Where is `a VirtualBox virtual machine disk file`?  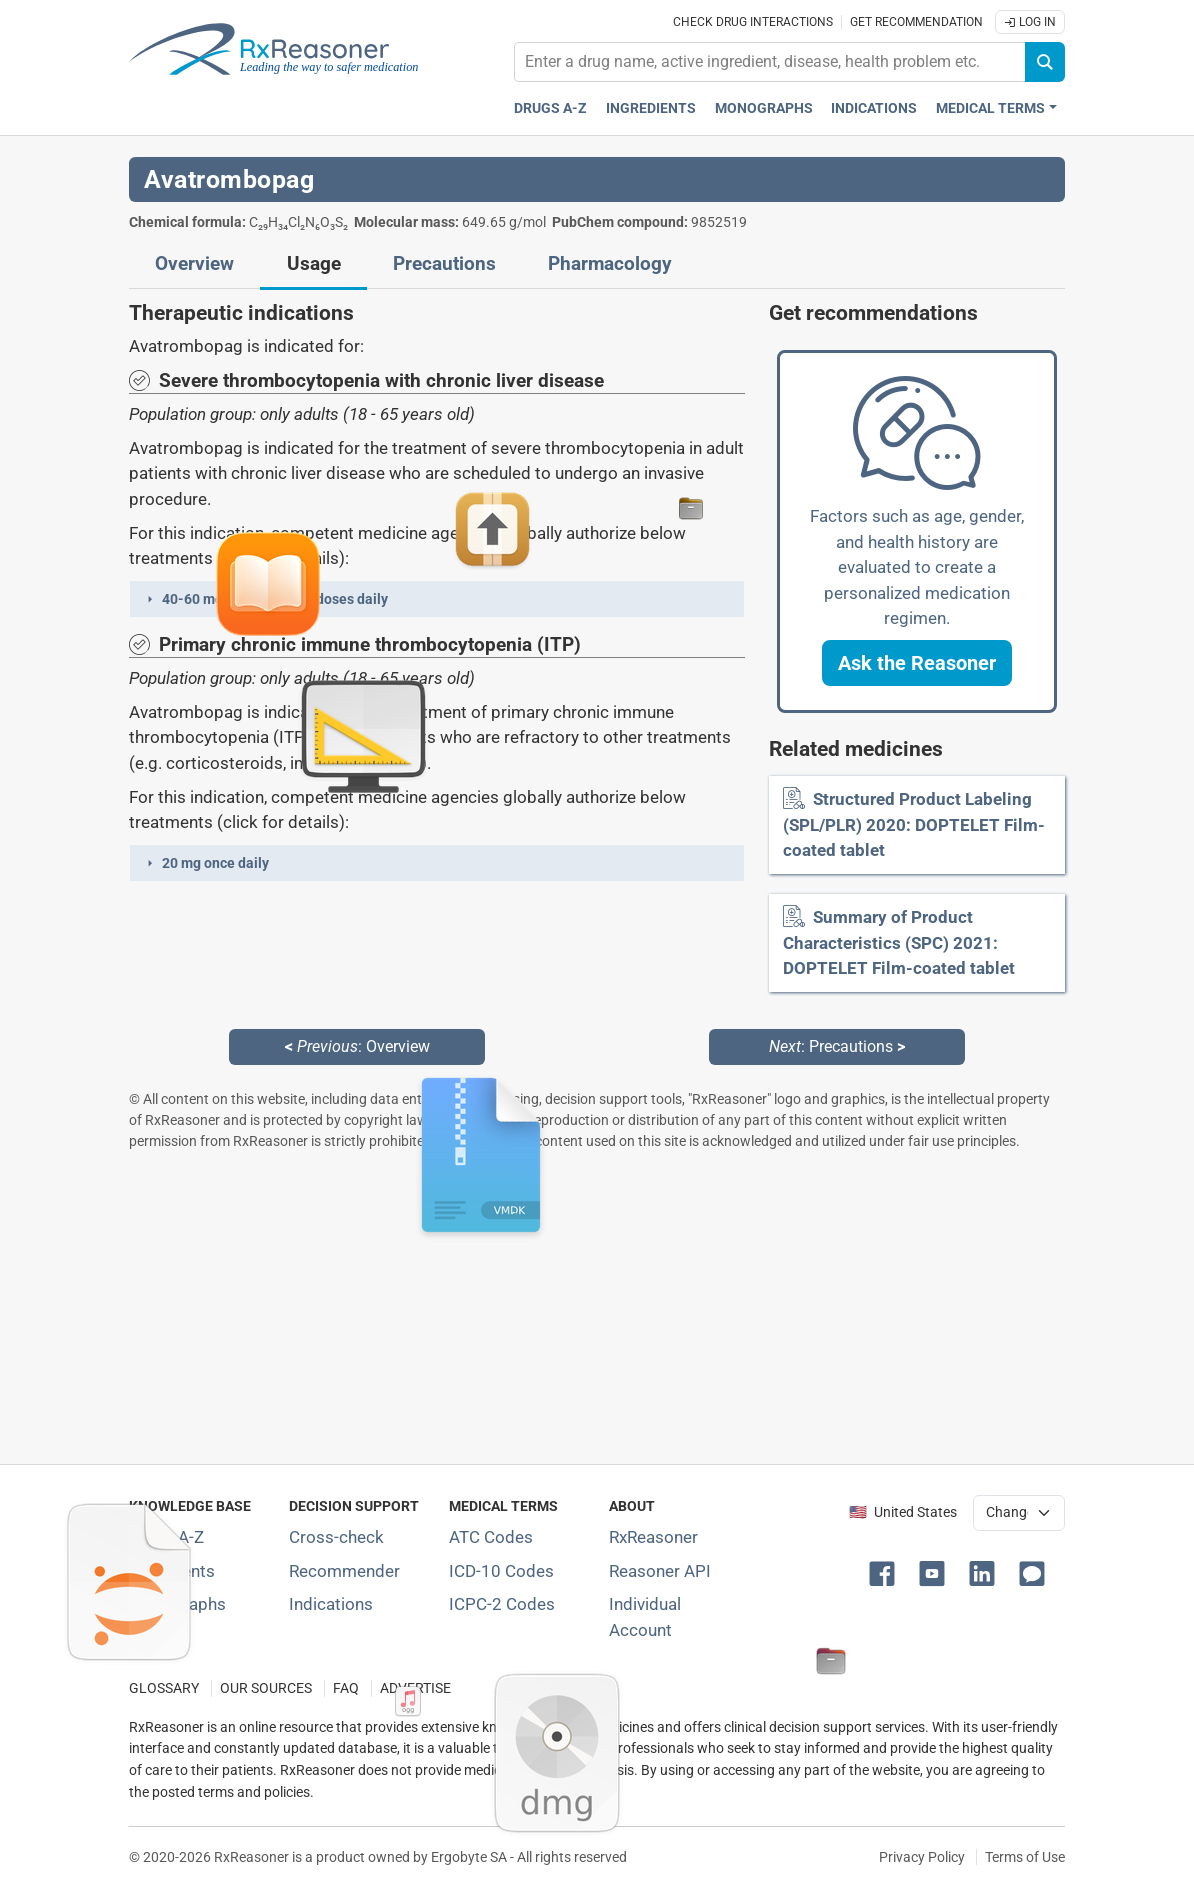 a VirtualBox virtual machine disk file is located at coordinates (481, 1158).